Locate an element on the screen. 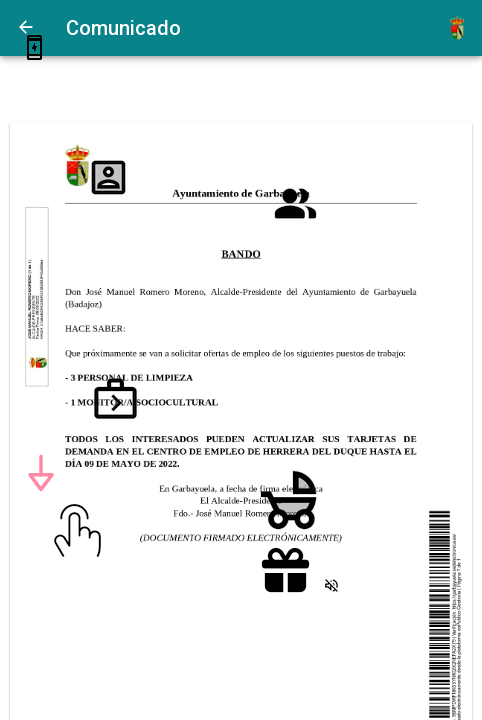  indicates child-friendly or family-friendly location is located at coordinates (290, 500).